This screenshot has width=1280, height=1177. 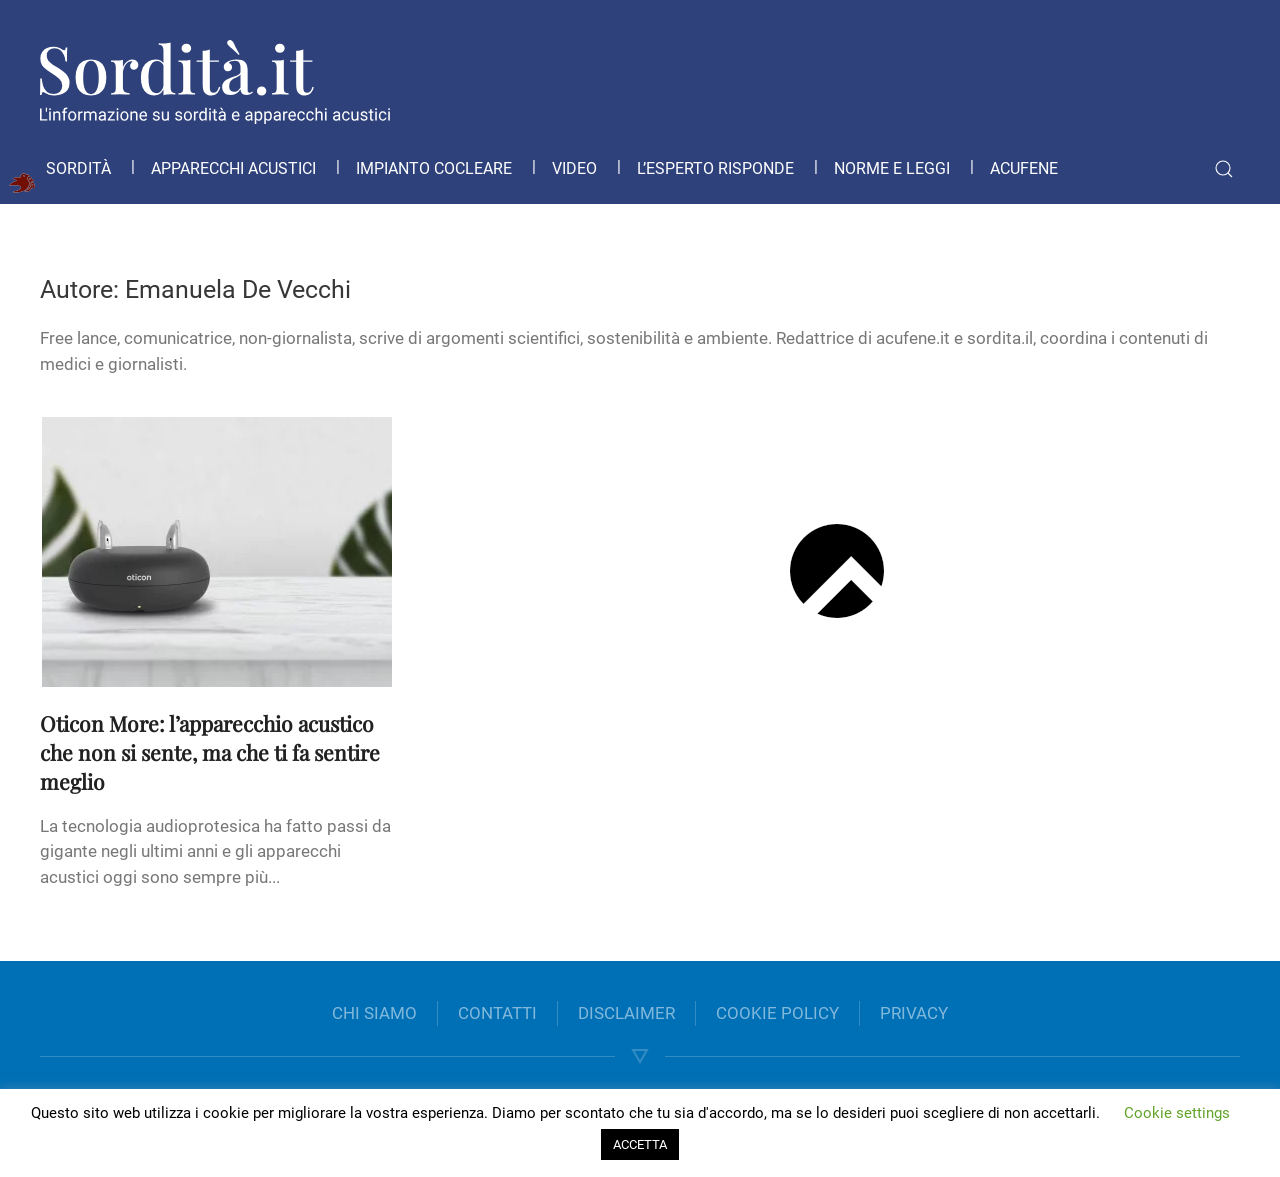 I want to click on bevy game engine logo, so click(x=22, y=183).